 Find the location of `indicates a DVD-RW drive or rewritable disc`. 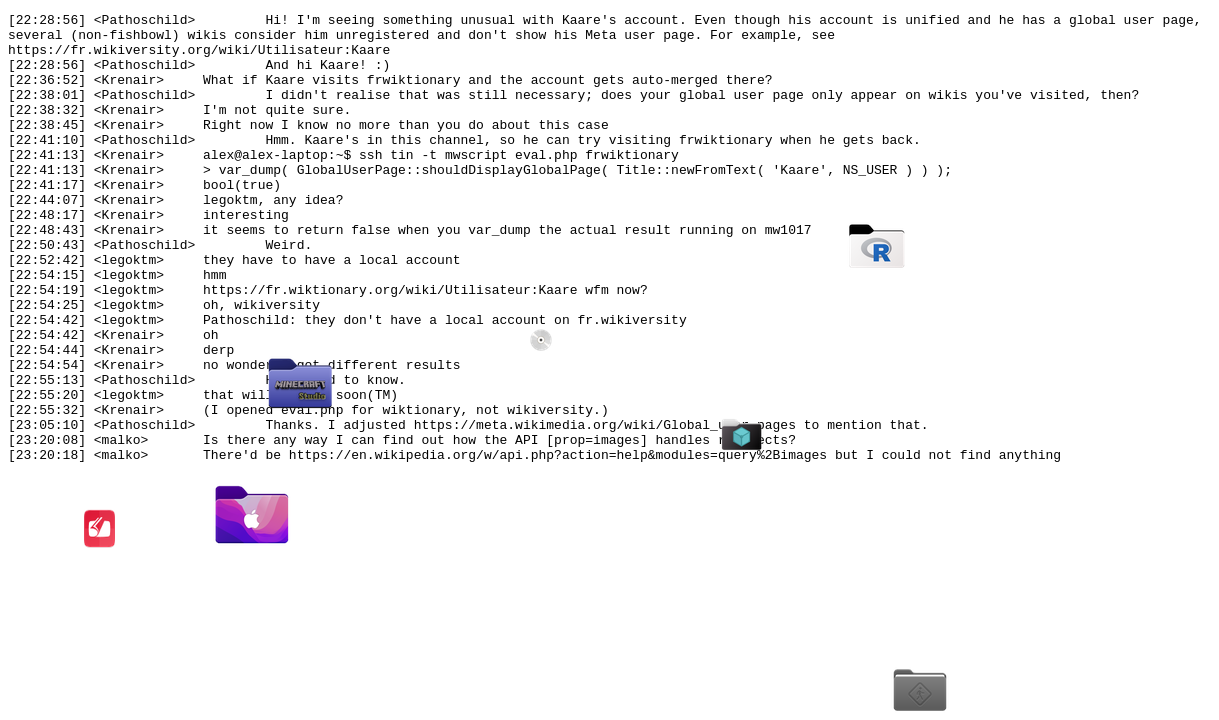

indicates a DVD-RW drive or rewritable disc is located at coordinates (541, 340).